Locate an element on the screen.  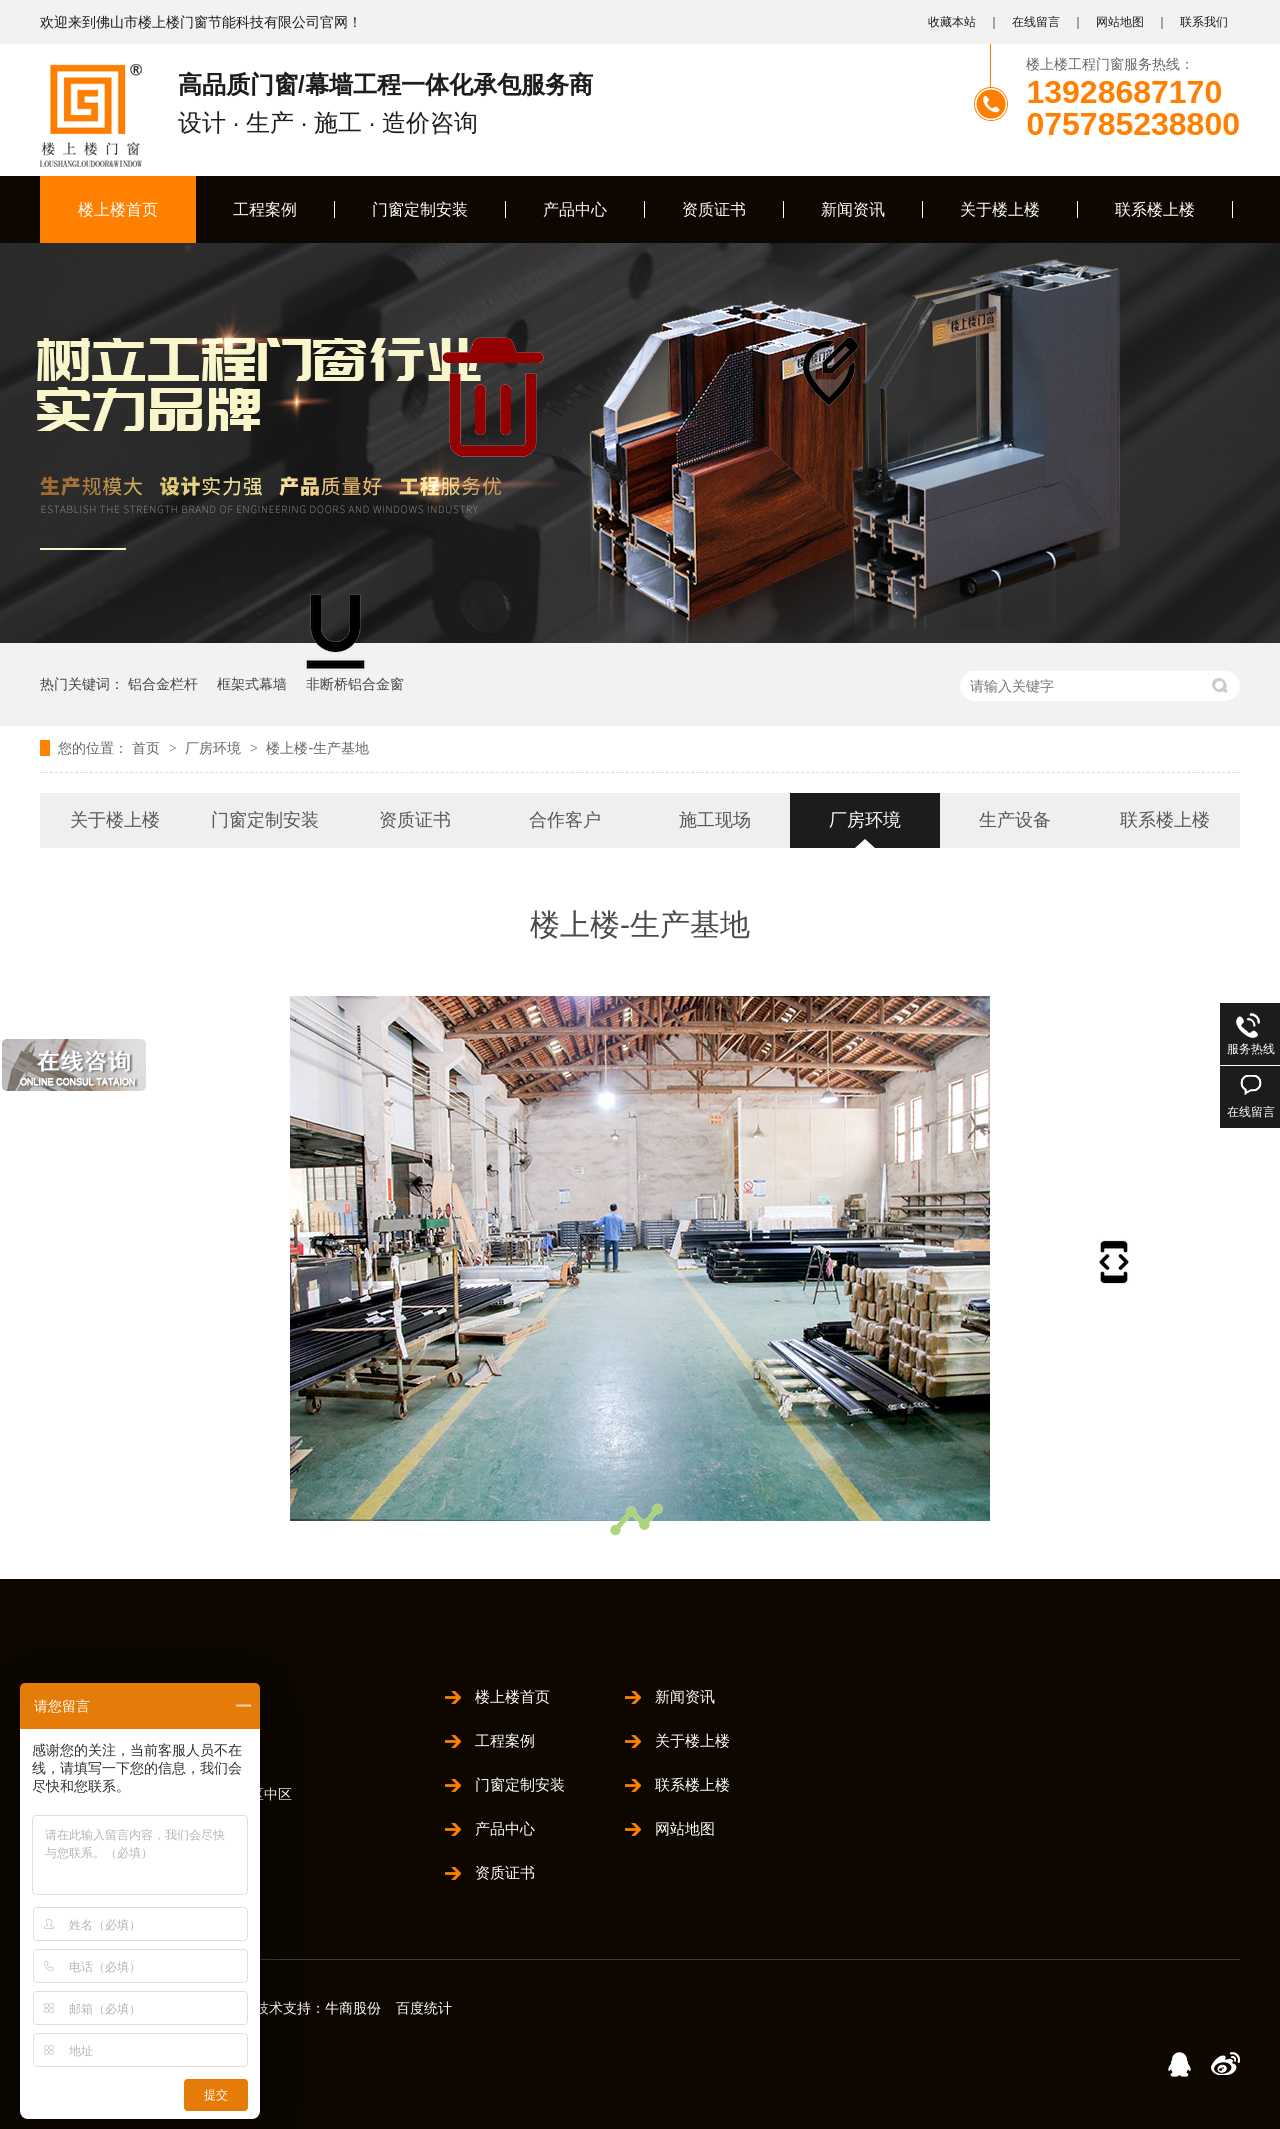
edit a saved location is located at coordinates (829, 373).